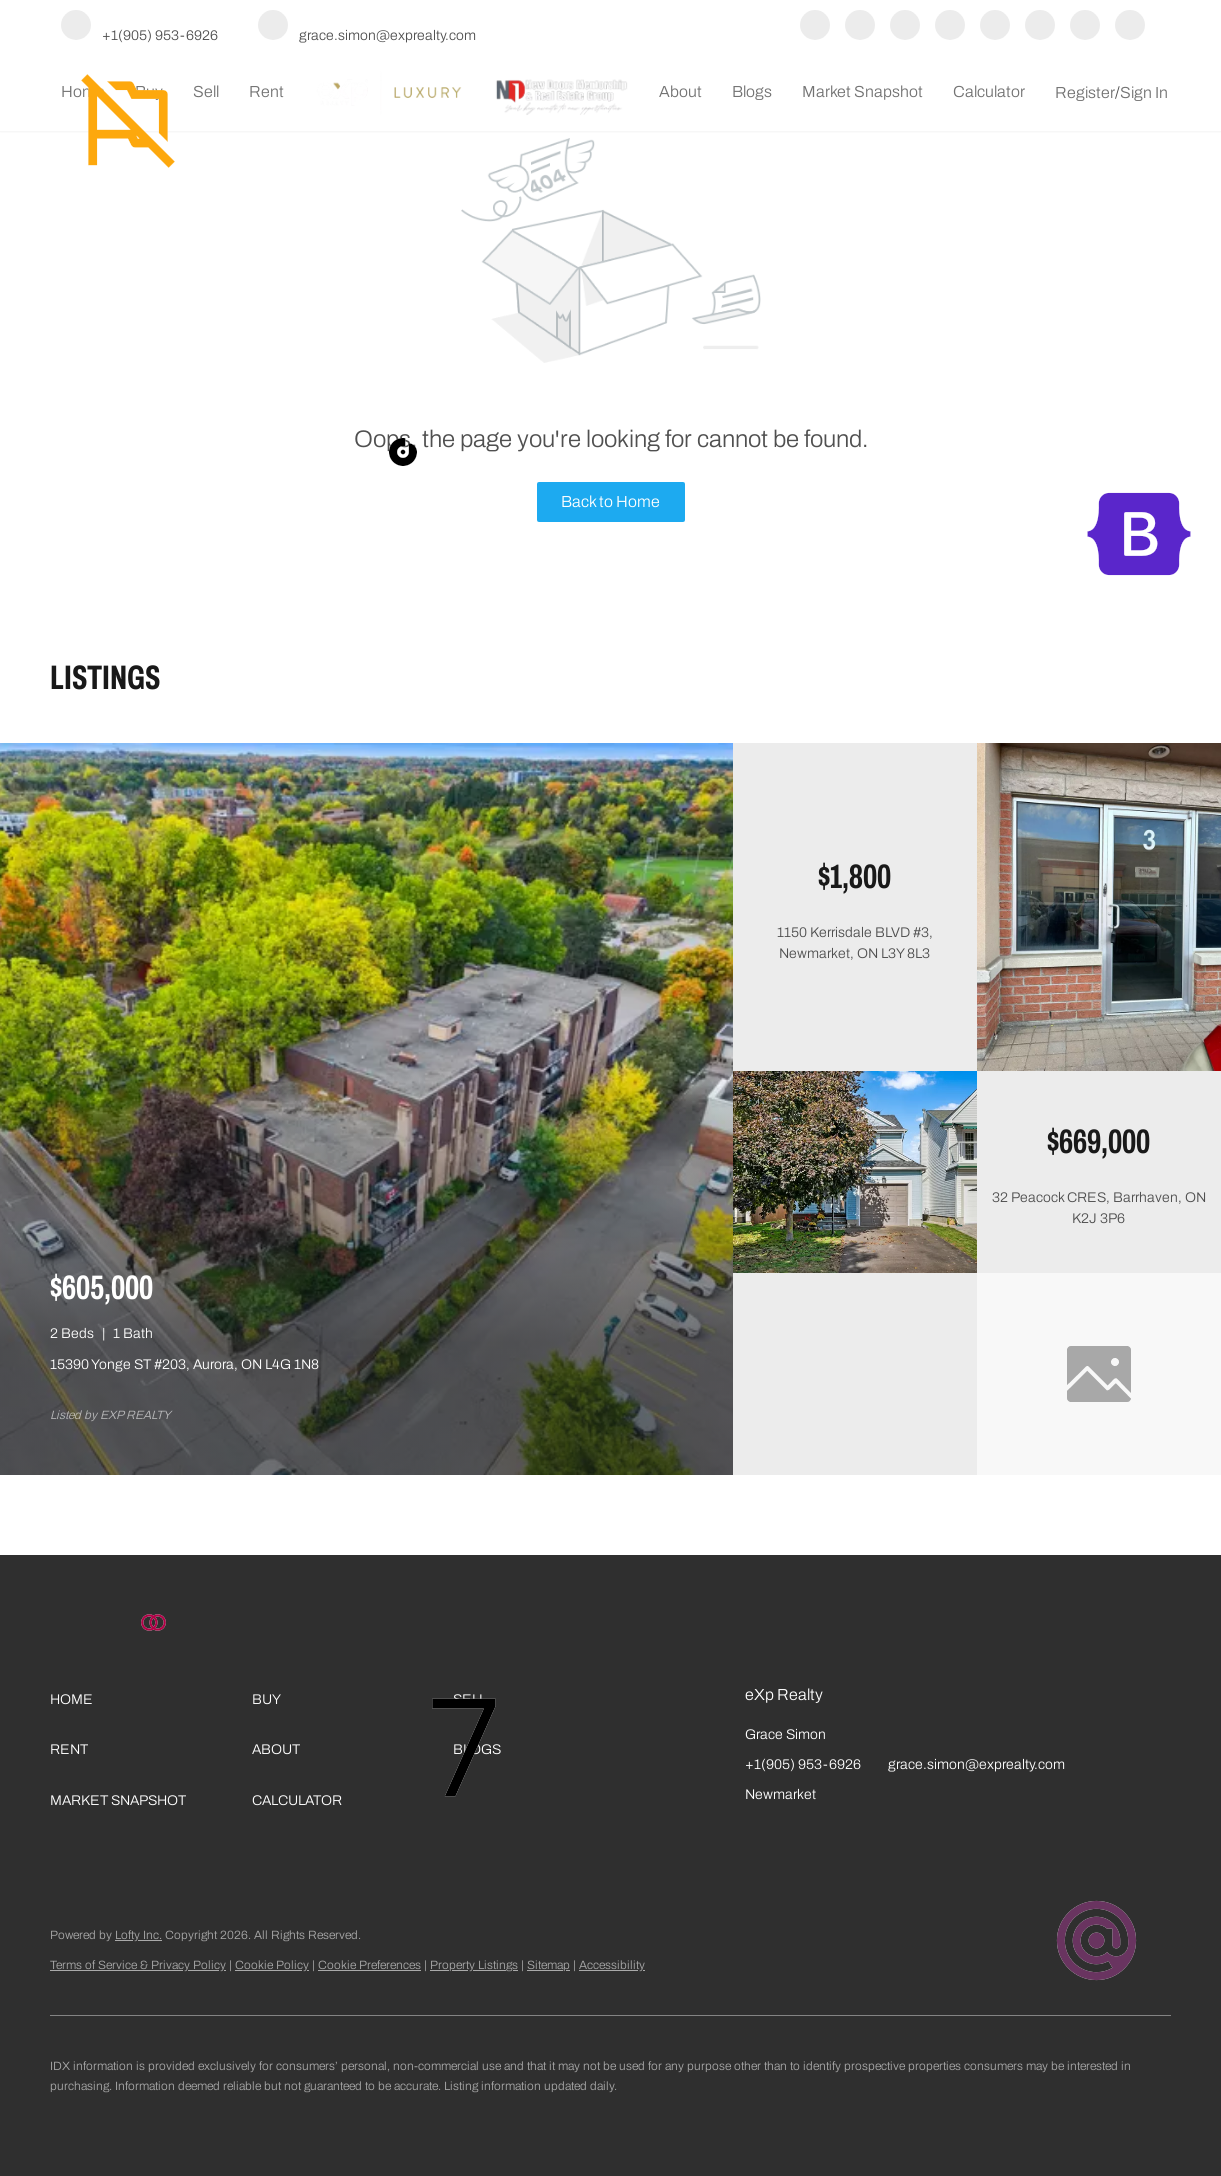  What do you see at coordinates (153, 1622) in the screenshot?
I see `pay with mastercard` at bounding box center [153, 1622].